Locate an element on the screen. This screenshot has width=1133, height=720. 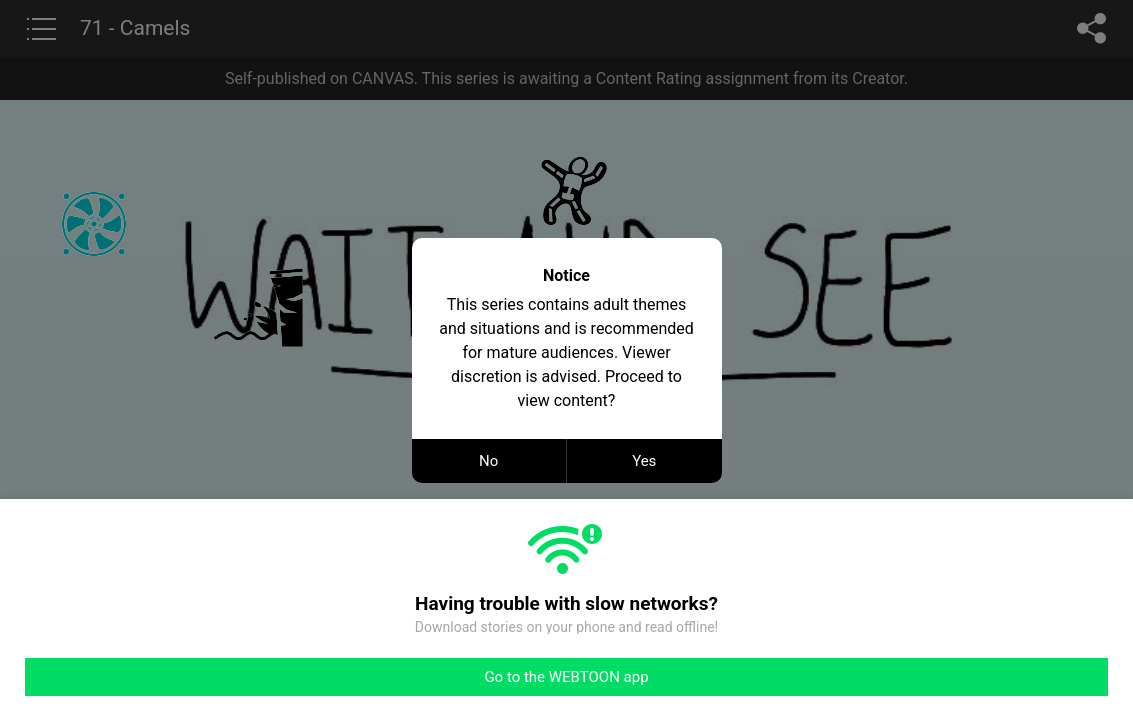
view character anatomy or internal stats is located at coordinates (574, 191).